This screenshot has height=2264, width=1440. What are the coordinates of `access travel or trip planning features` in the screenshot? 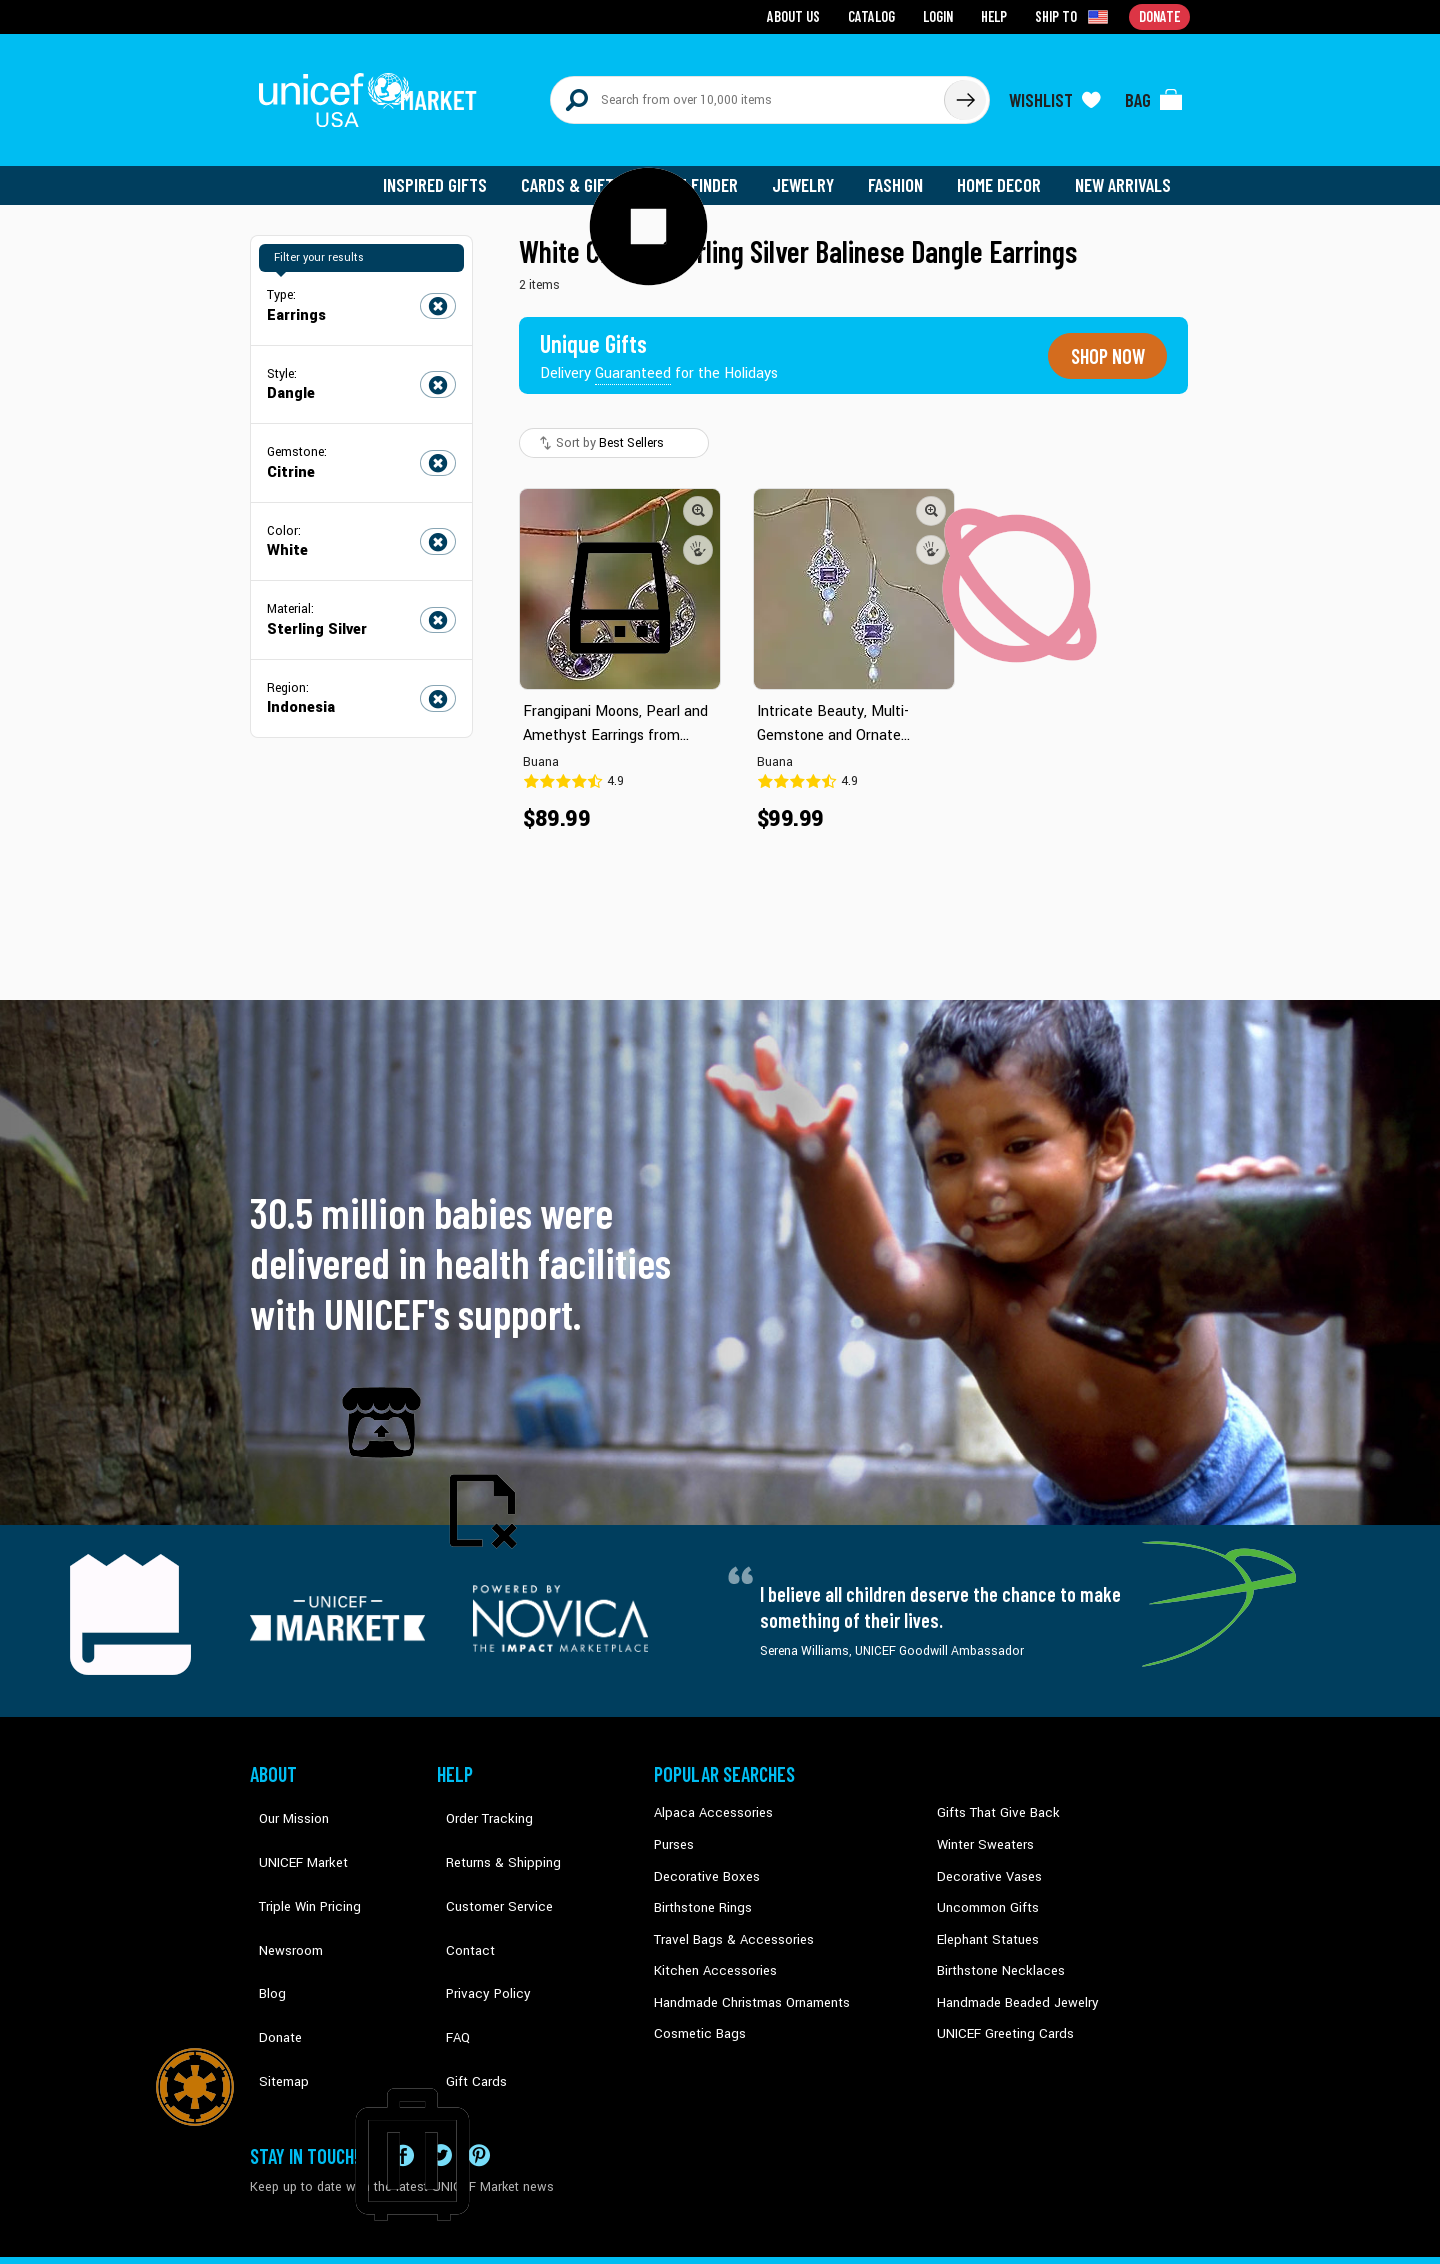 It's located at (412, 2151).